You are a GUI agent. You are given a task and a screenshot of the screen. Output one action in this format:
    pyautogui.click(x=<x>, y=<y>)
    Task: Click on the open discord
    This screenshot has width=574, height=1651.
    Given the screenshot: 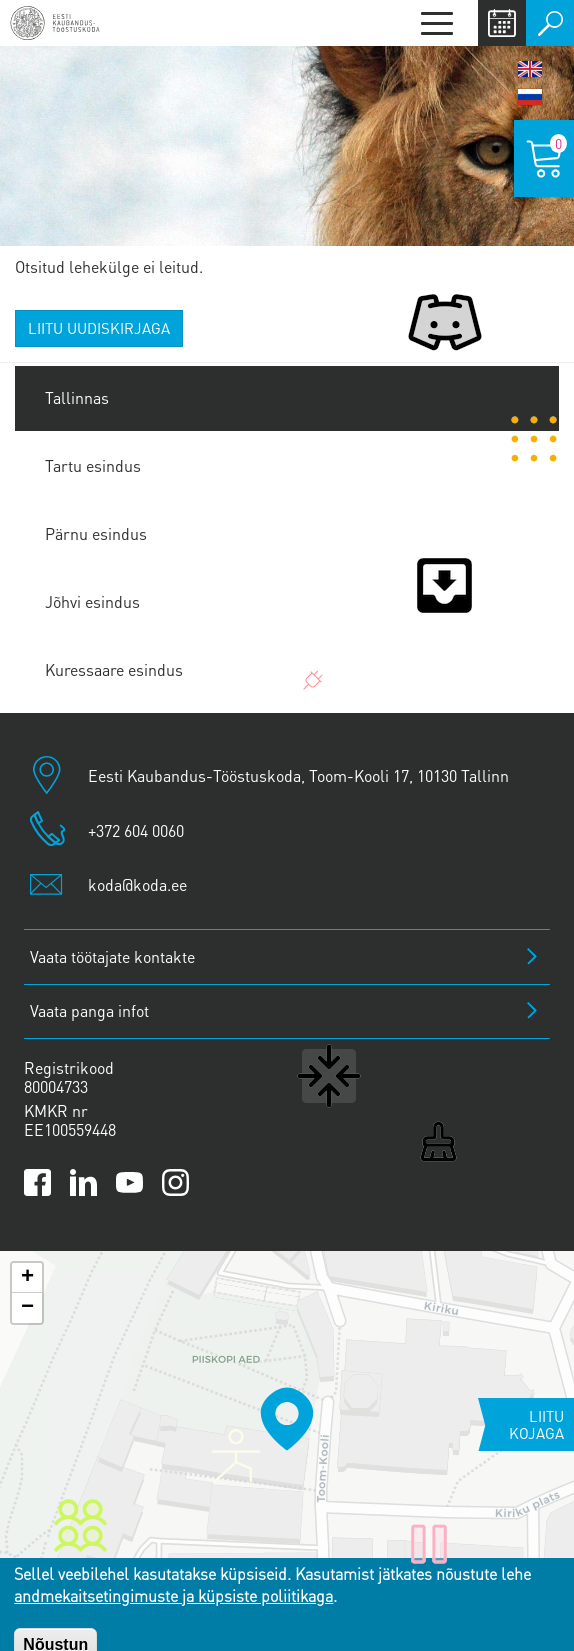 What is the action you would take?
    pyautogui.click(x=445, y=321)
    